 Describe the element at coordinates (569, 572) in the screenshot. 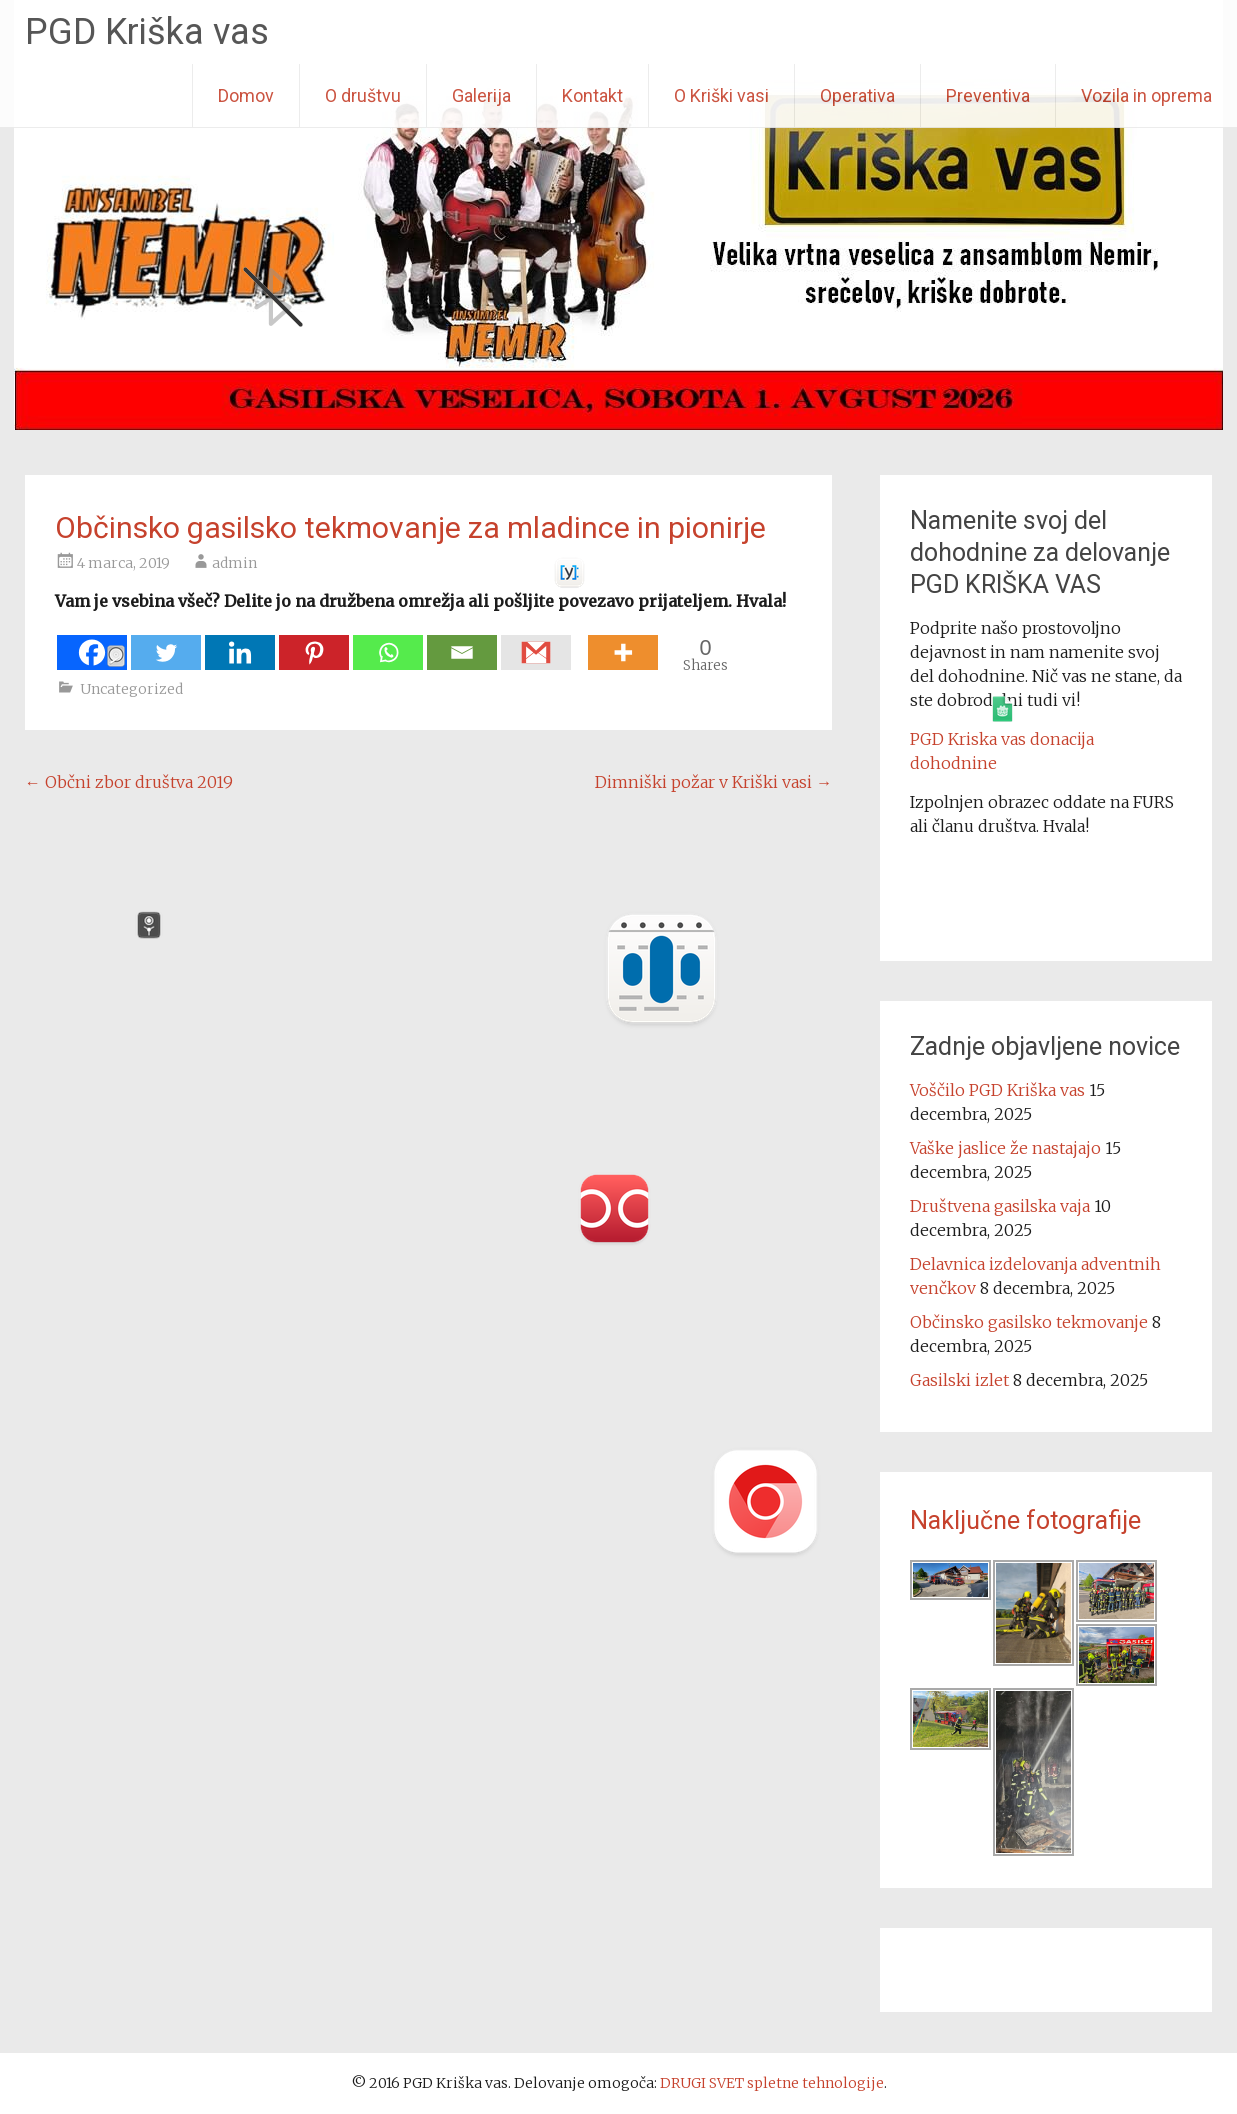

I see `open jupyter notebook for interactive python coding` at that location.